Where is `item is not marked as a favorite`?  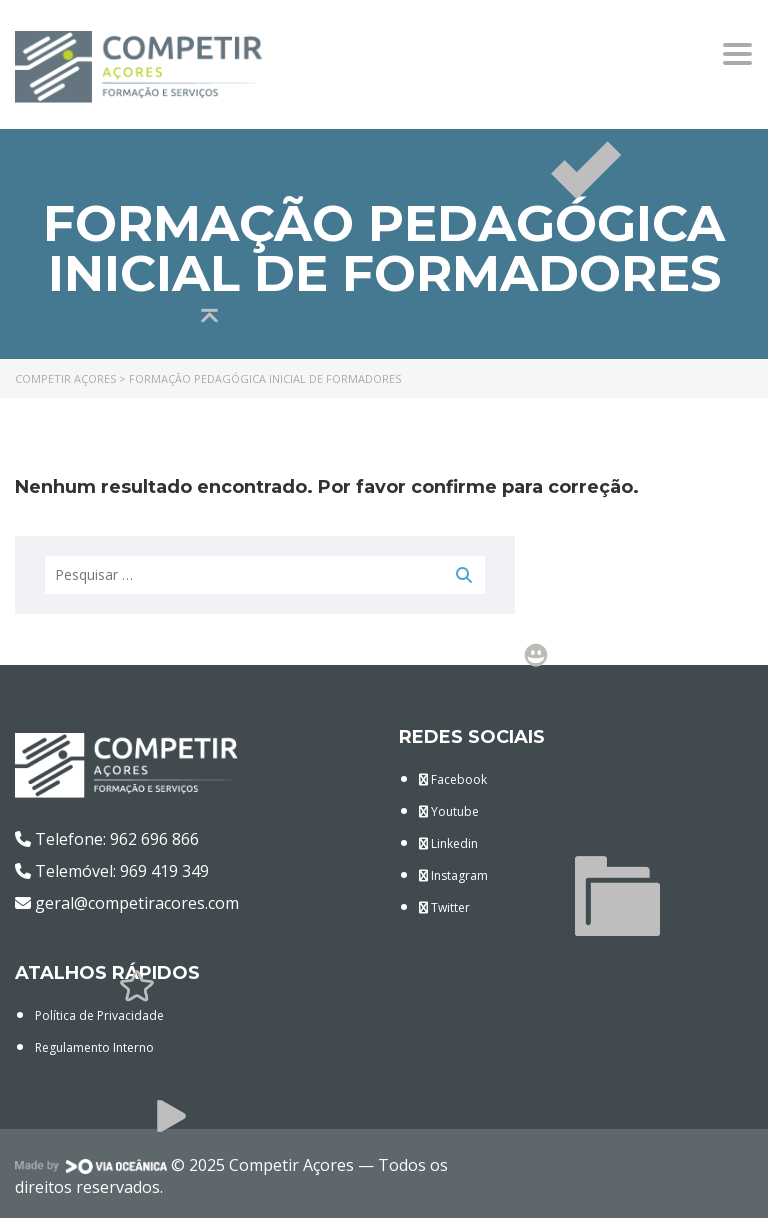
item is not marked as a favorite is located at coordinates (137, 987).